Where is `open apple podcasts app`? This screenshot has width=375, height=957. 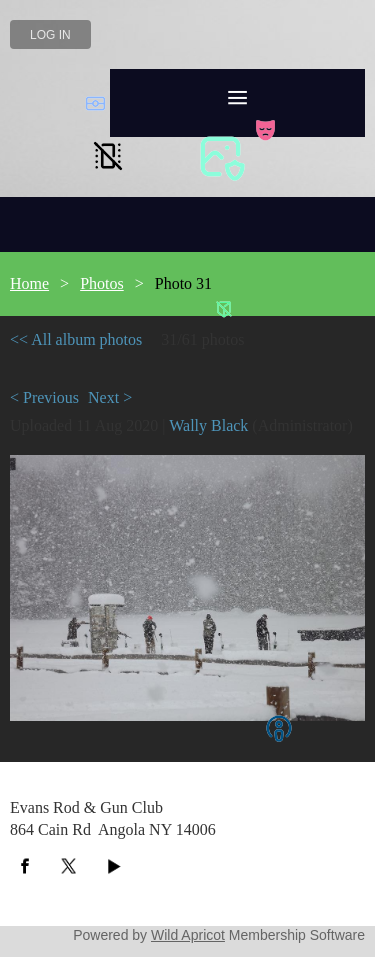
open apple podcasts app is located at coordinates (279, 728).